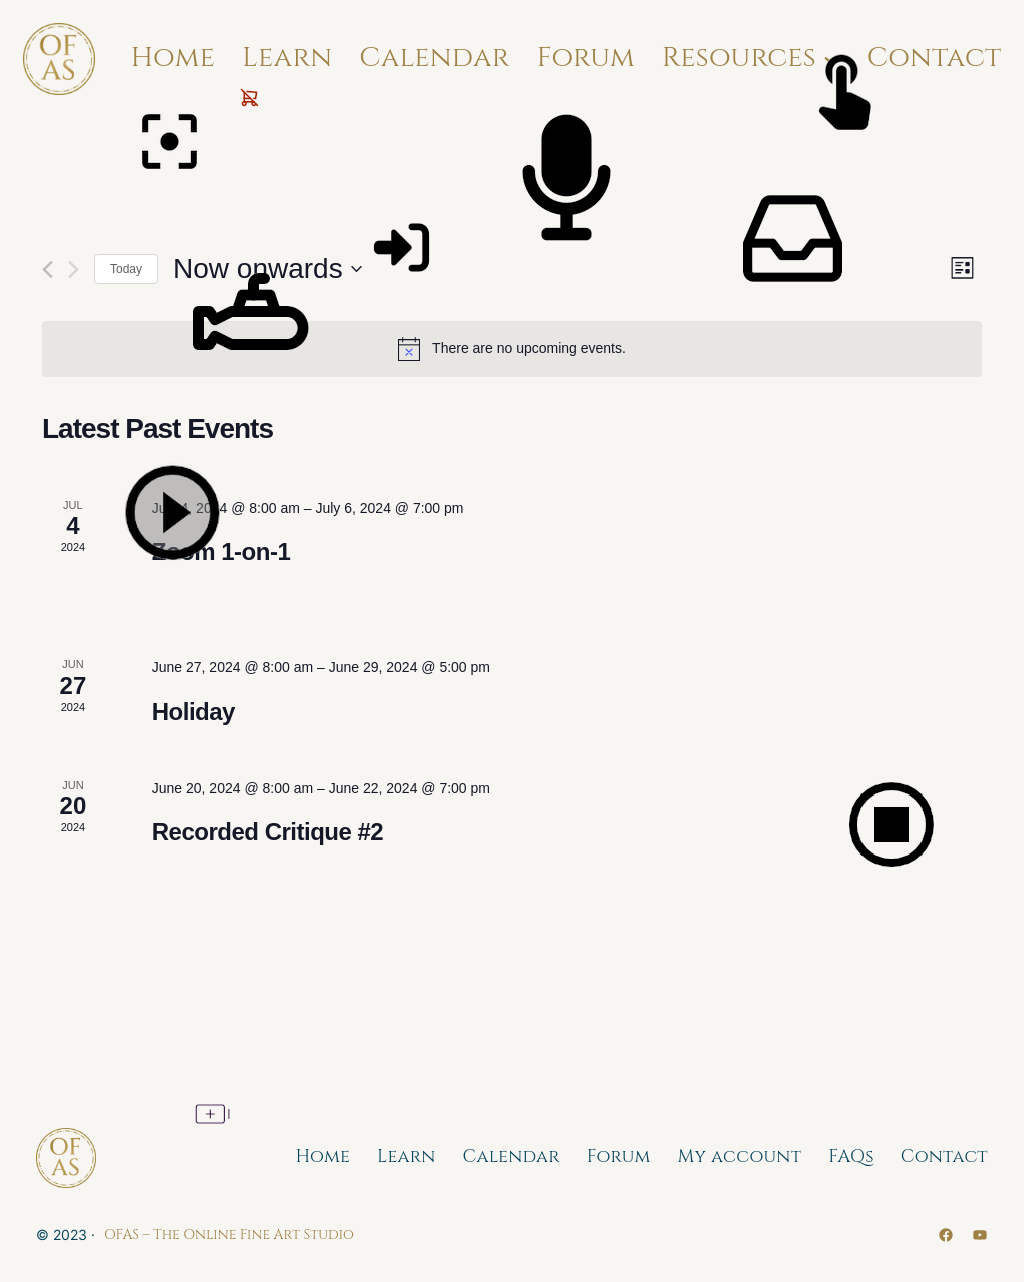 The image size is (1024, 1282). I want to click on navigate to underwater or submarine-related content, so click(248, 317).